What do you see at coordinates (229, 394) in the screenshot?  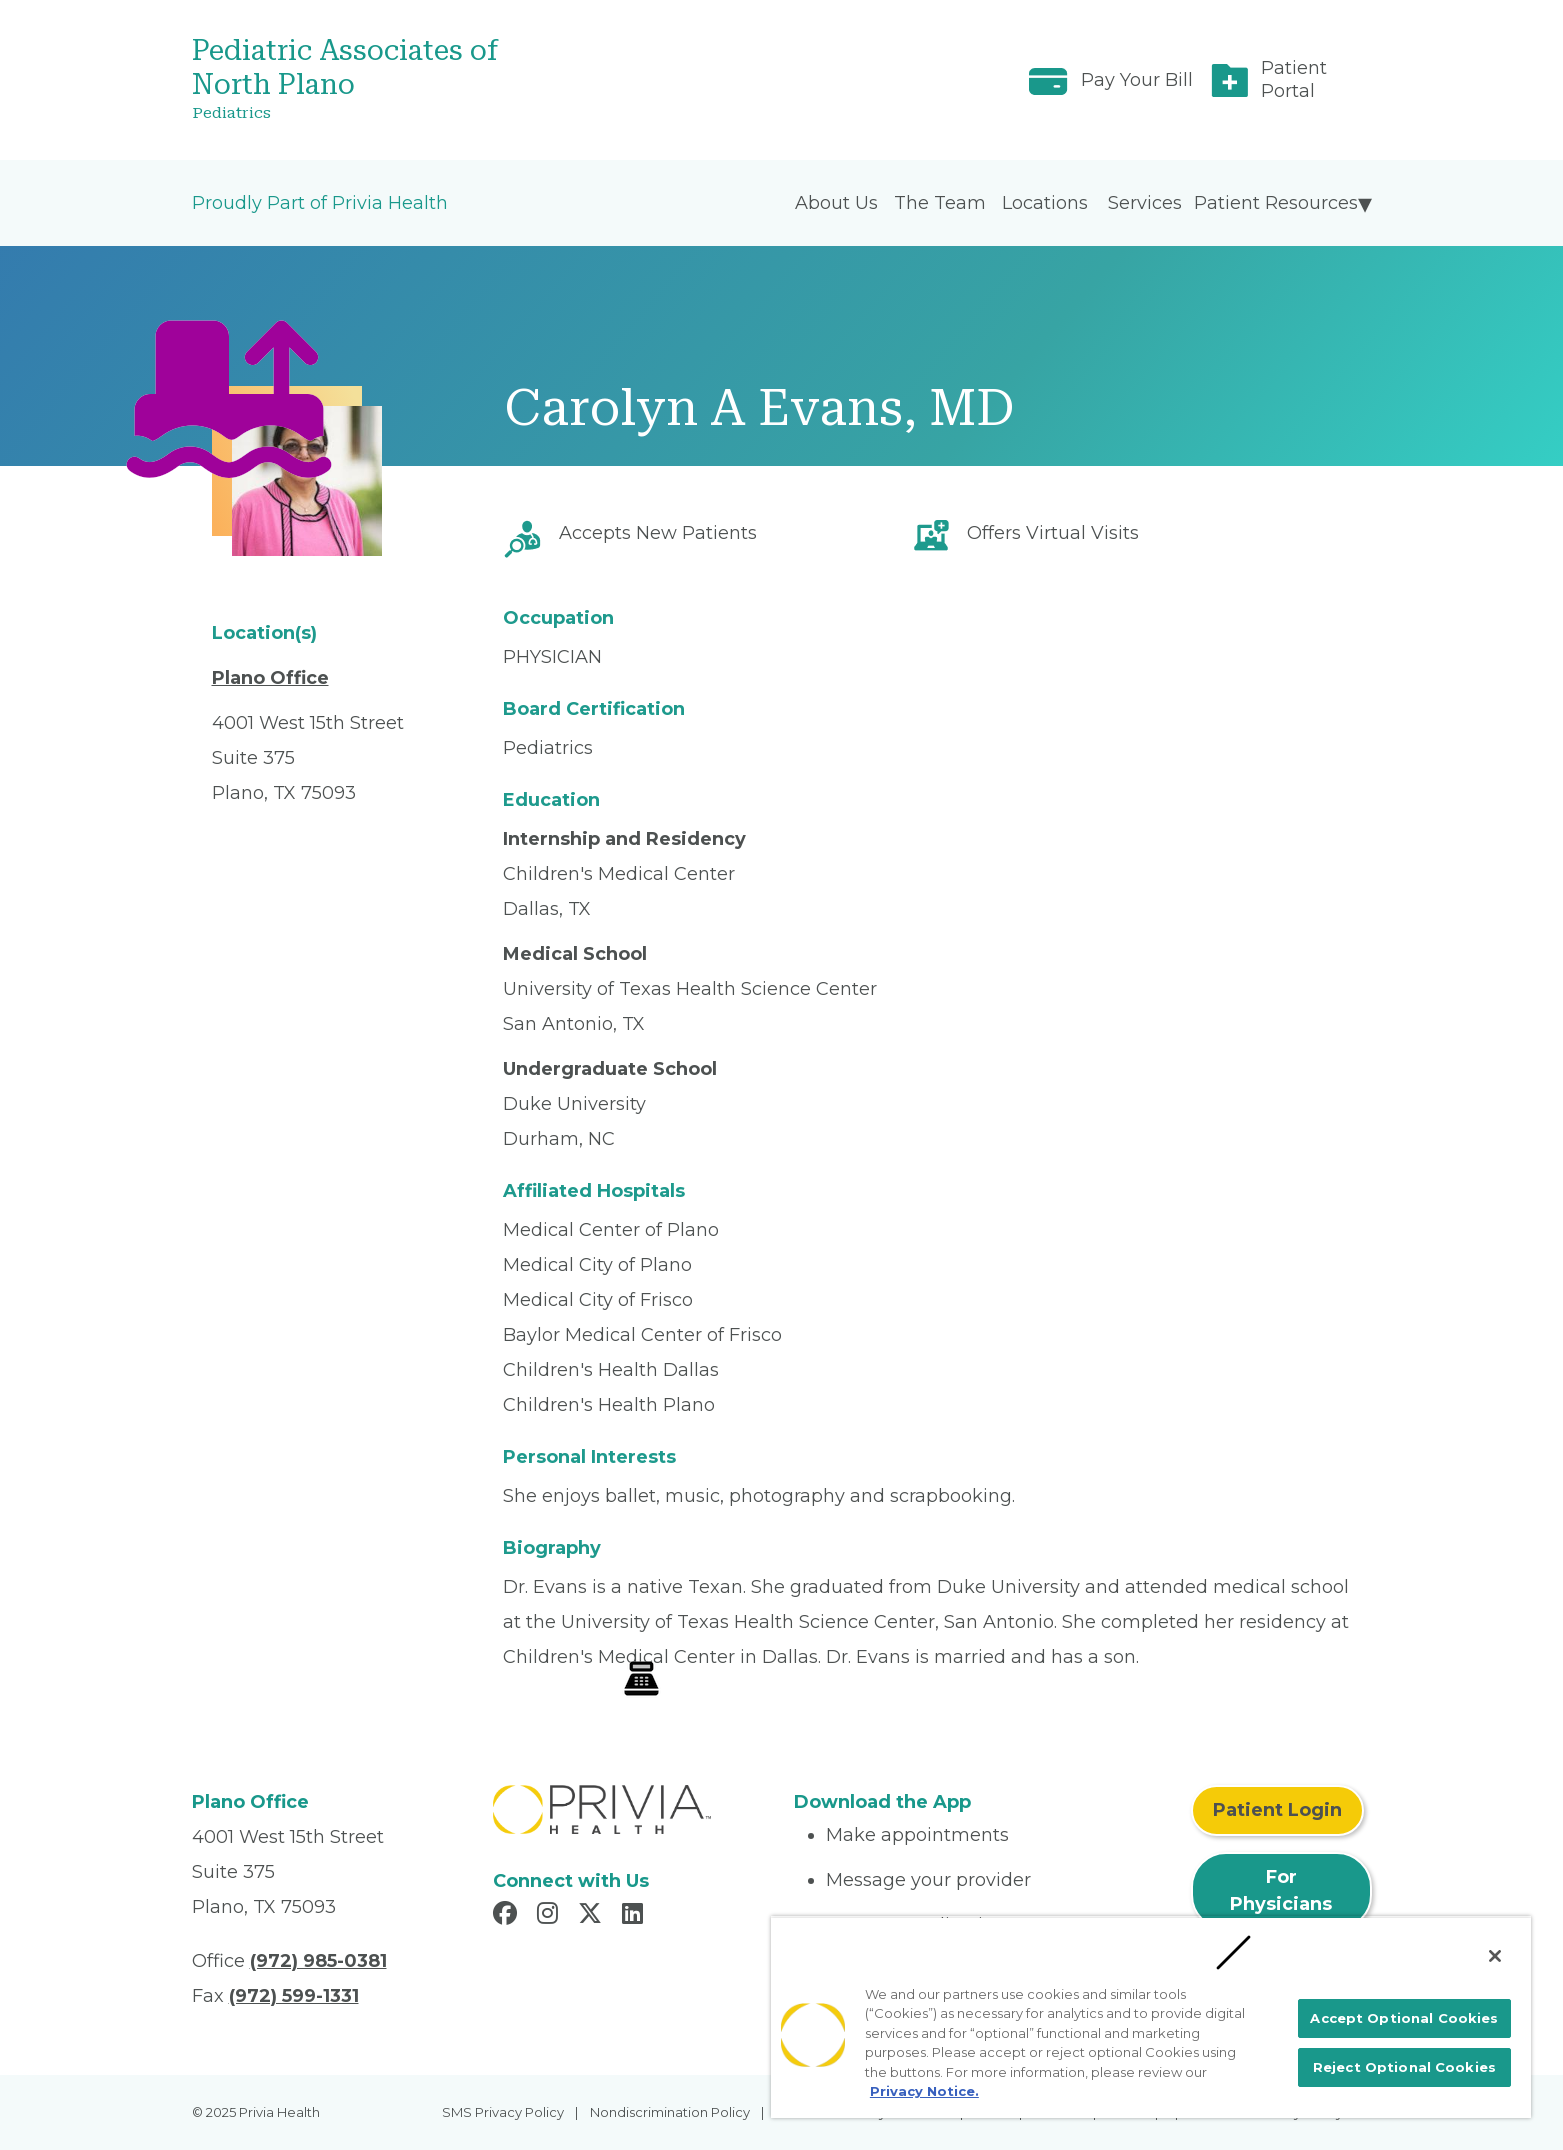 I see `upload or export water pump data` at bounding box center [229, 394].